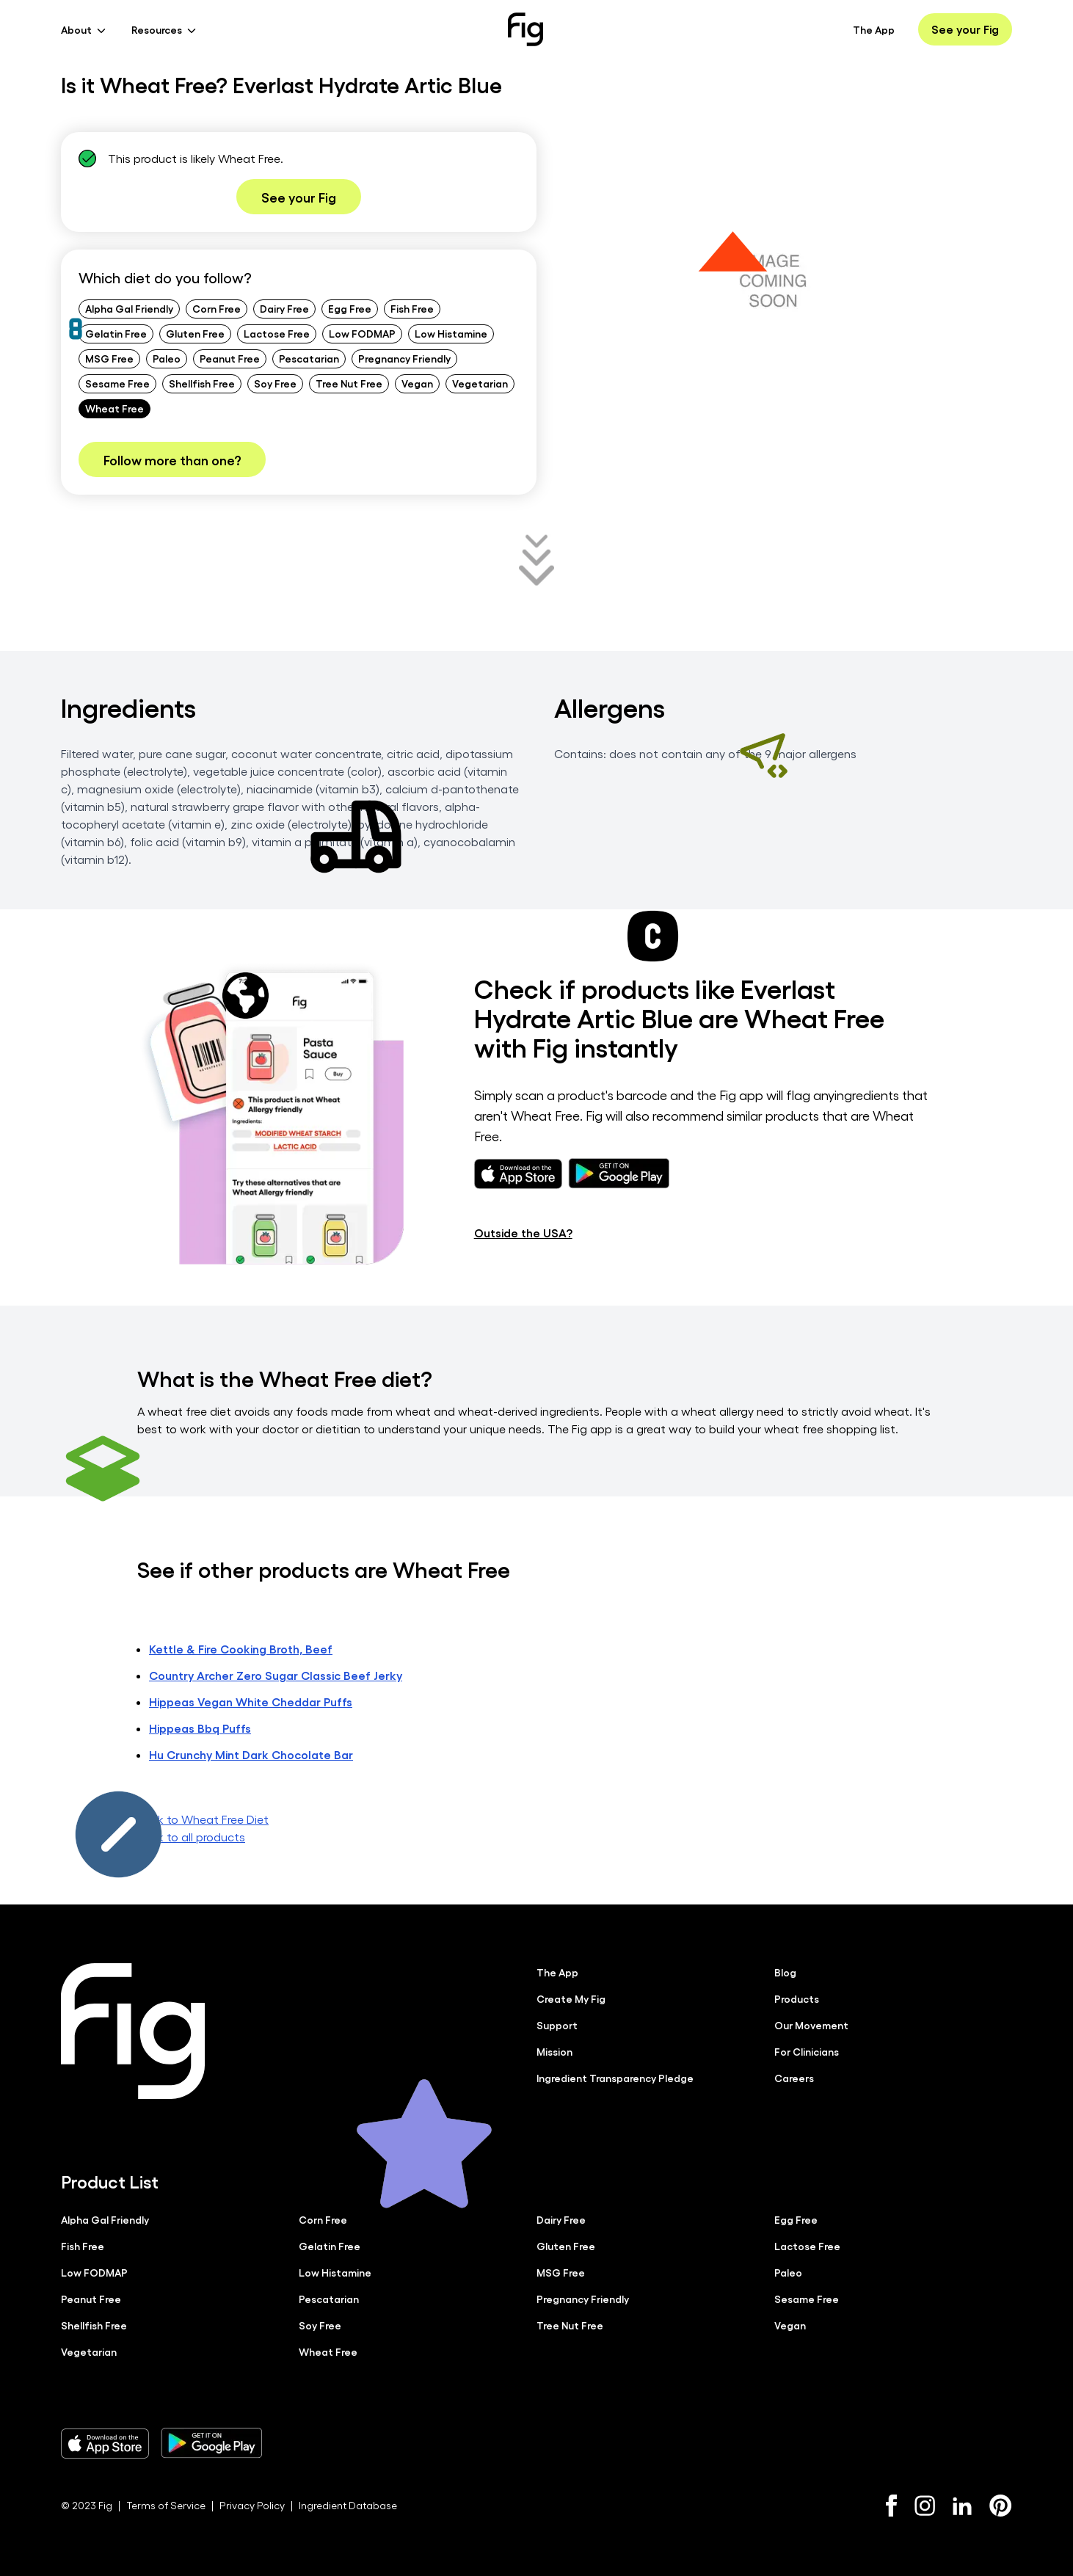 The height and width of the screenshot is (2576, 1073). Describe the element at coordinates (103, 1469) in the screenshot. I see `send layer backward in the stack` at that location.